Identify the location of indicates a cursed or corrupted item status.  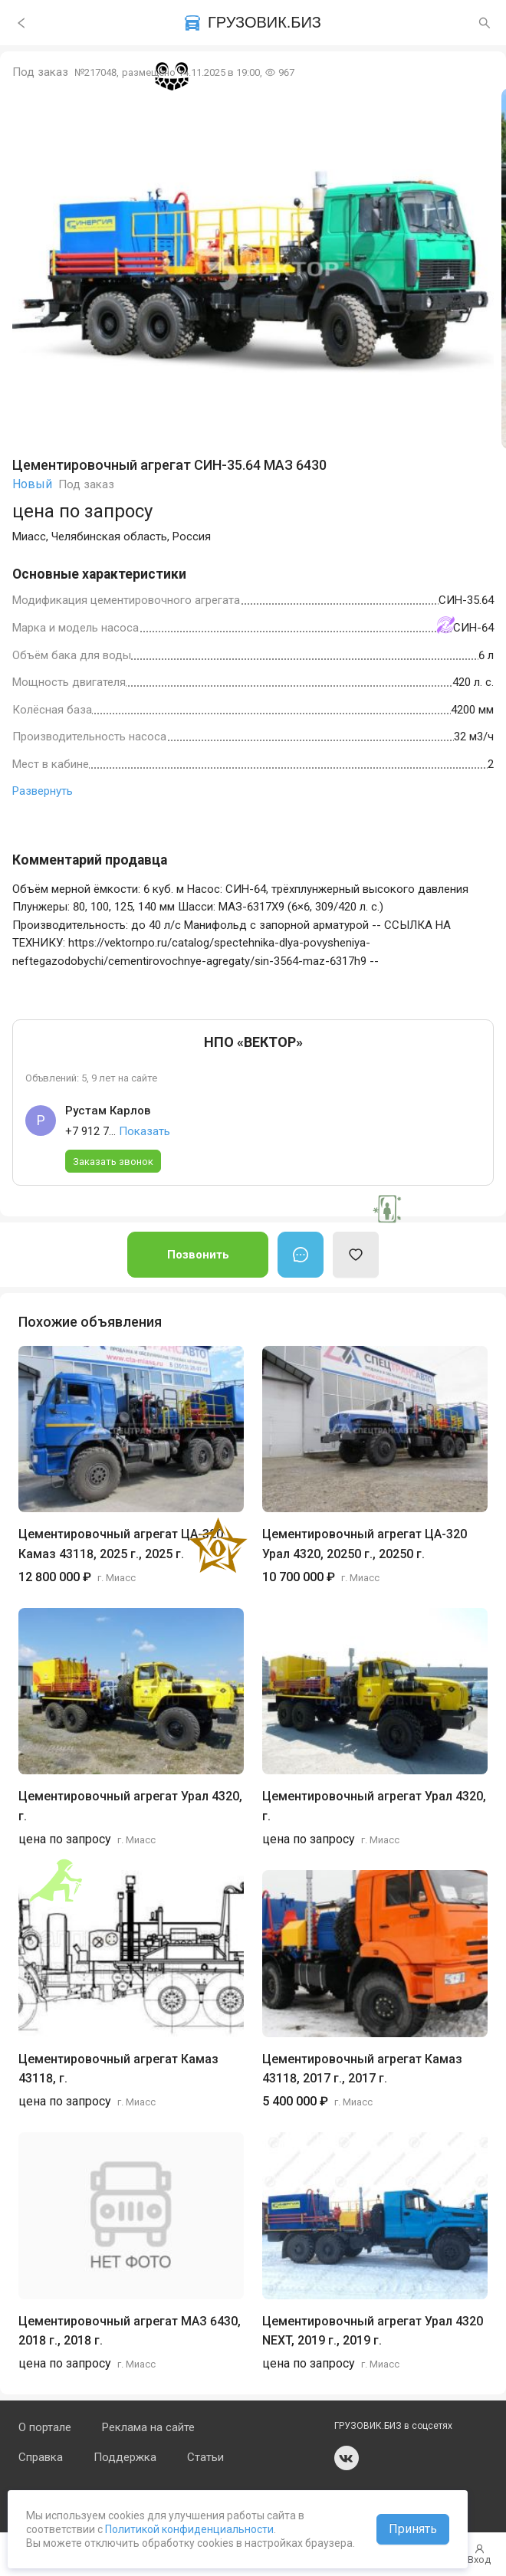
(218, 1547).